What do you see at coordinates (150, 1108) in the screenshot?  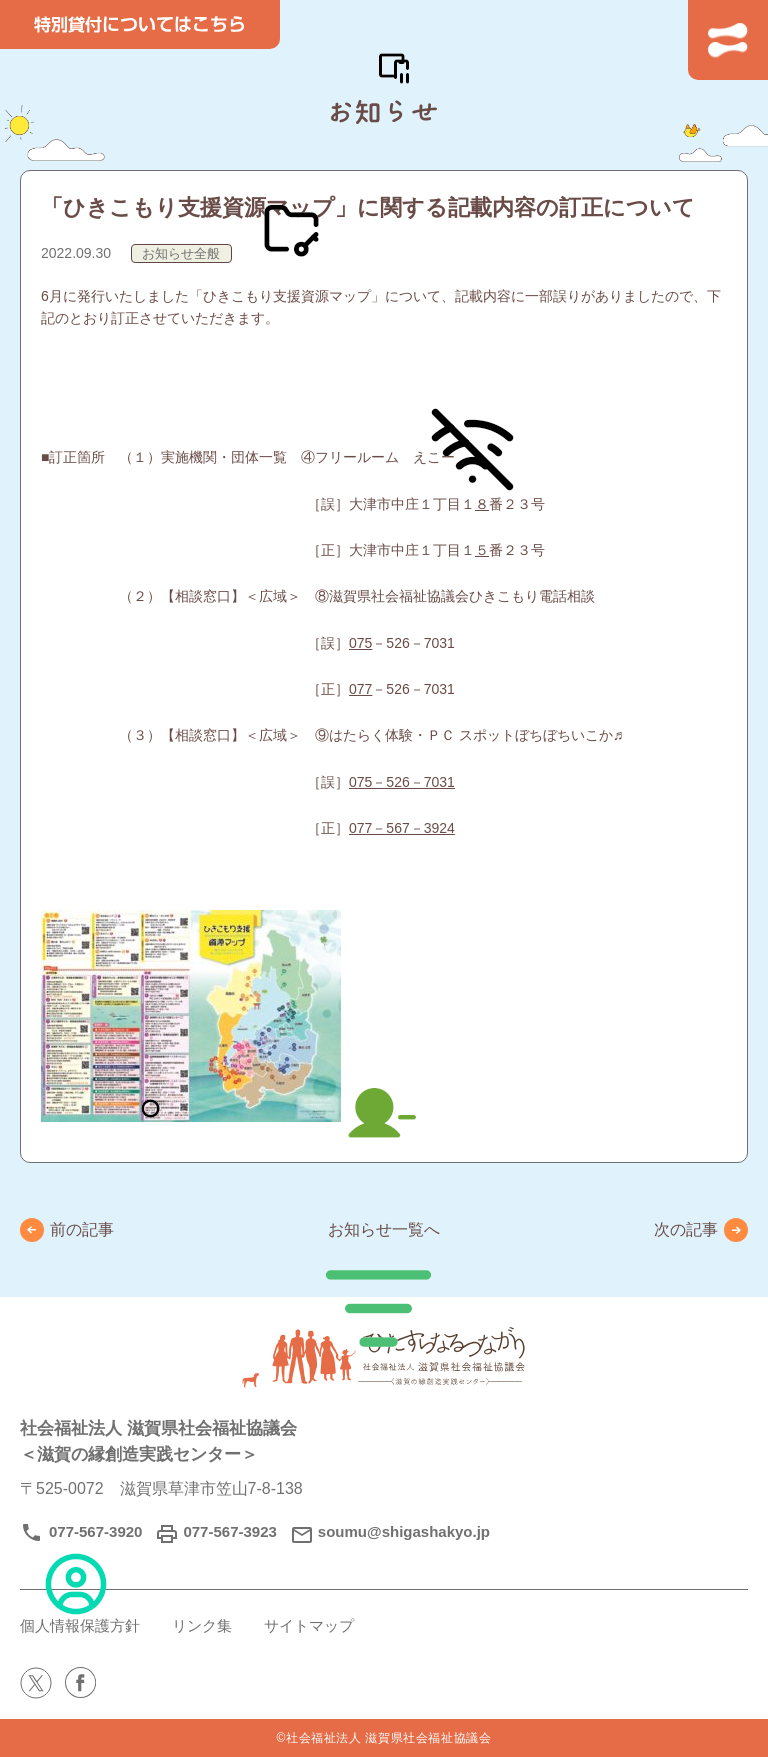 I see `indicates an unread item or notification` at bounding box center [150, 1108].